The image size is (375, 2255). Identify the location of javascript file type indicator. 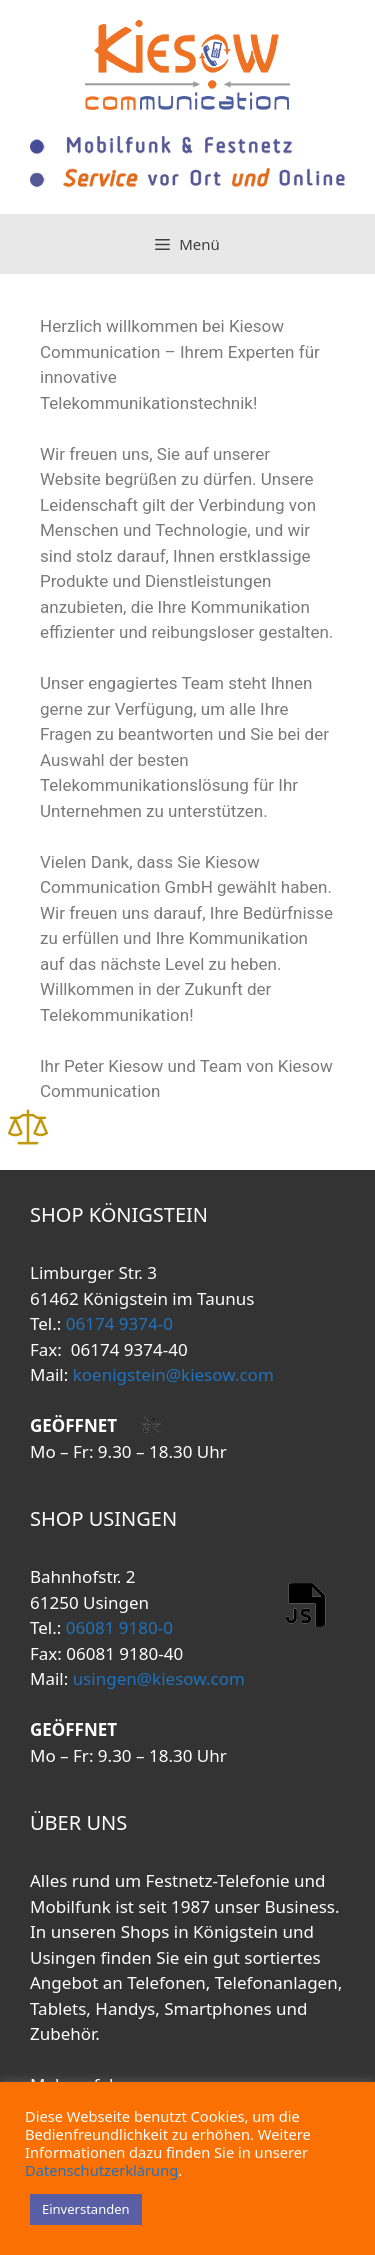
(307, 1605).